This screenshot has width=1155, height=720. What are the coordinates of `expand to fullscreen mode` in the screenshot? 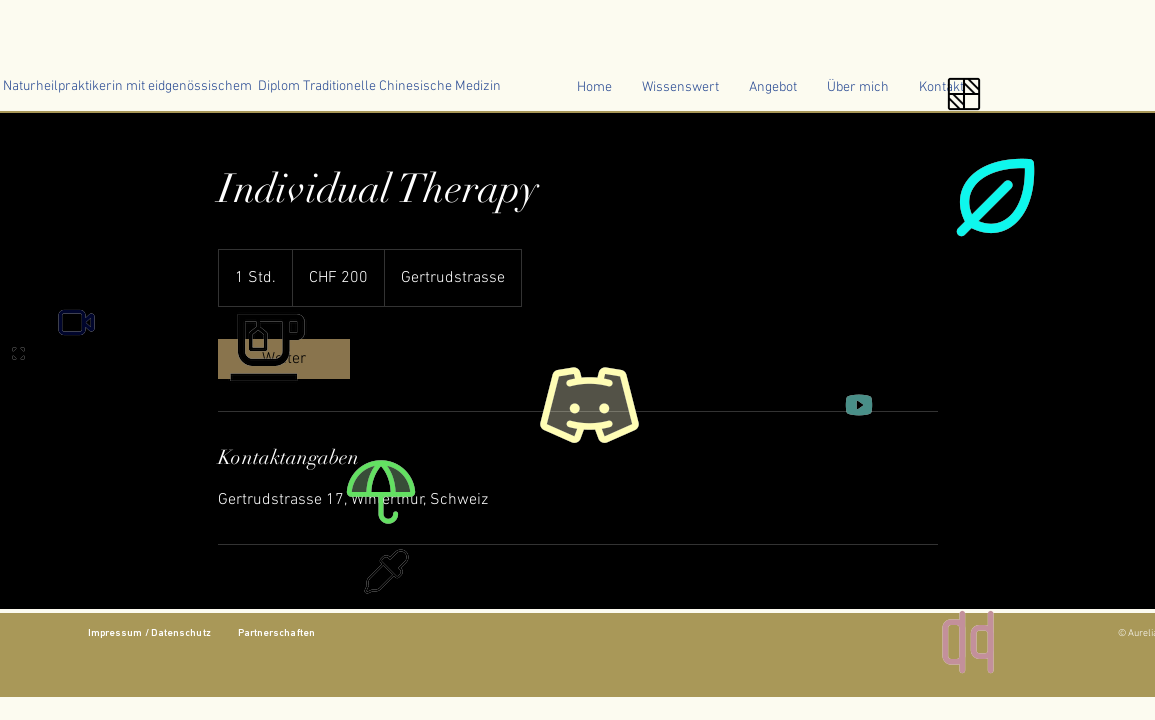 It's located at (18, 353).